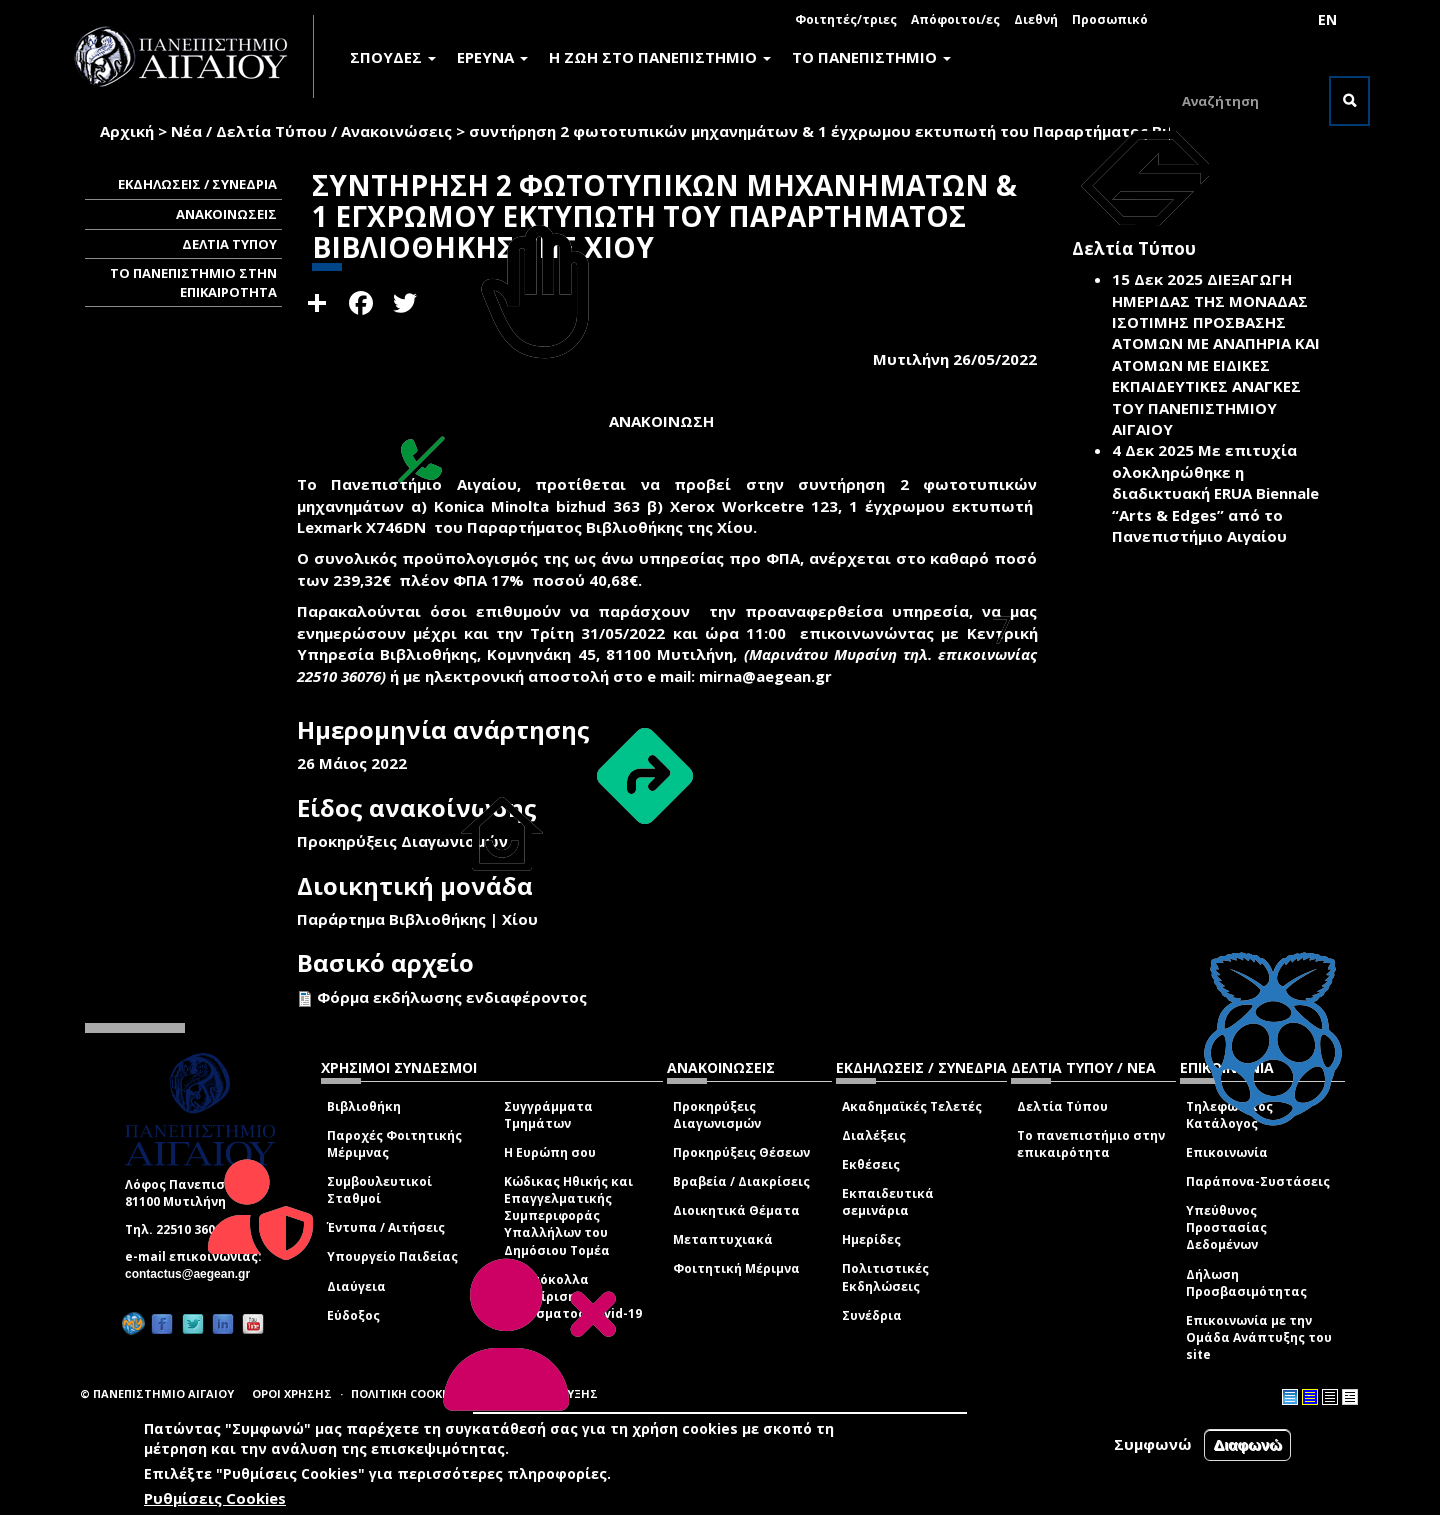 The height and width of the screenshot is (1515, 1440). I want to click on go to home screen, so click(502, 837).